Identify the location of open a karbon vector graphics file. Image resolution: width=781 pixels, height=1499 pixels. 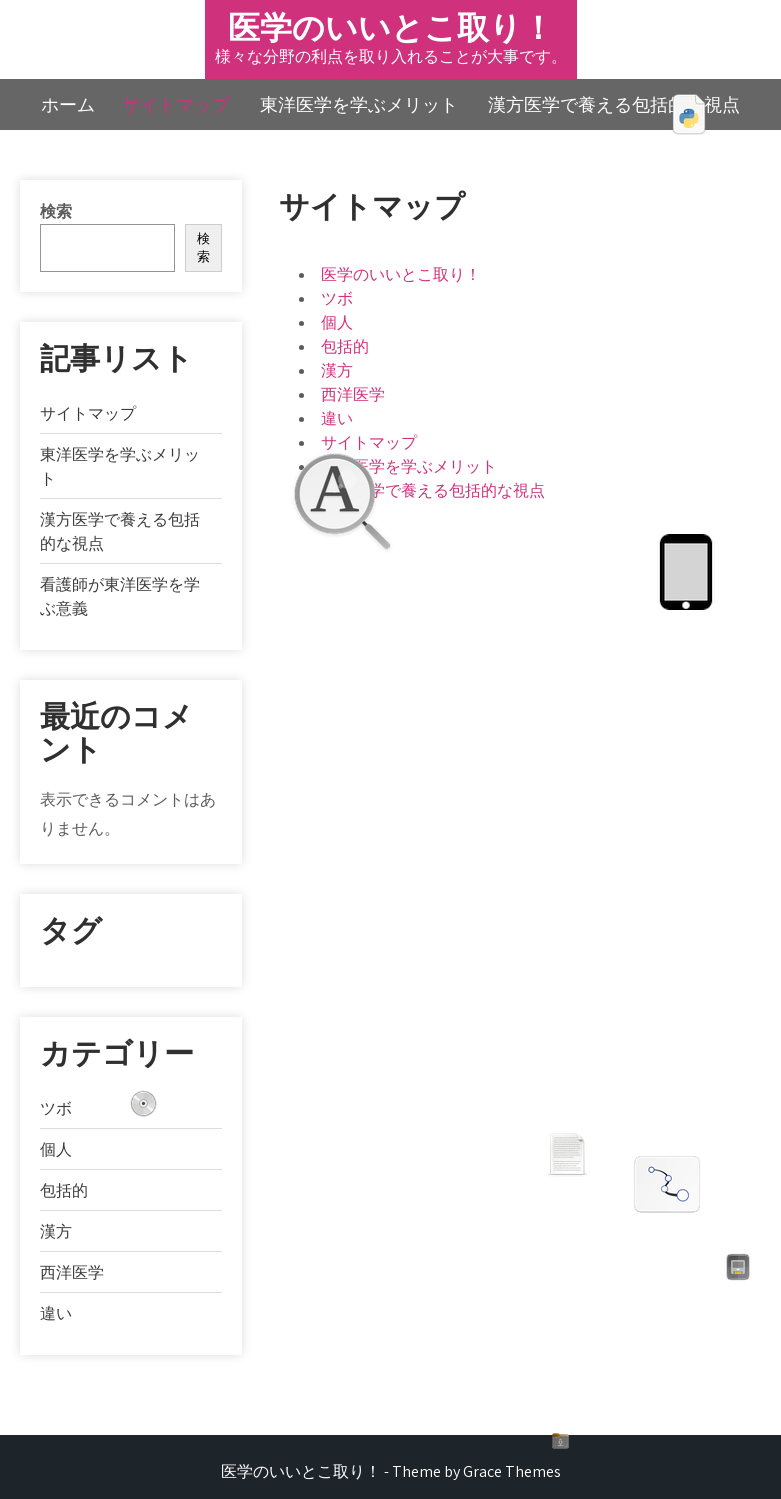
(667, 1182).